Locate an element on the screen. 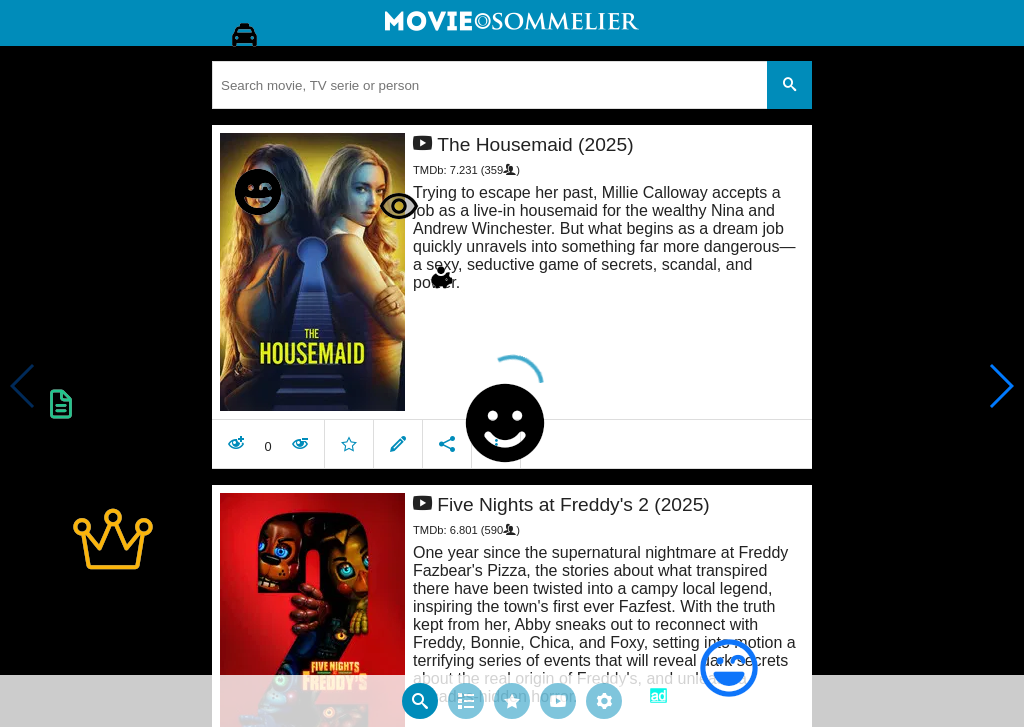  access savings or budget features is located at coordinates (441, 278).